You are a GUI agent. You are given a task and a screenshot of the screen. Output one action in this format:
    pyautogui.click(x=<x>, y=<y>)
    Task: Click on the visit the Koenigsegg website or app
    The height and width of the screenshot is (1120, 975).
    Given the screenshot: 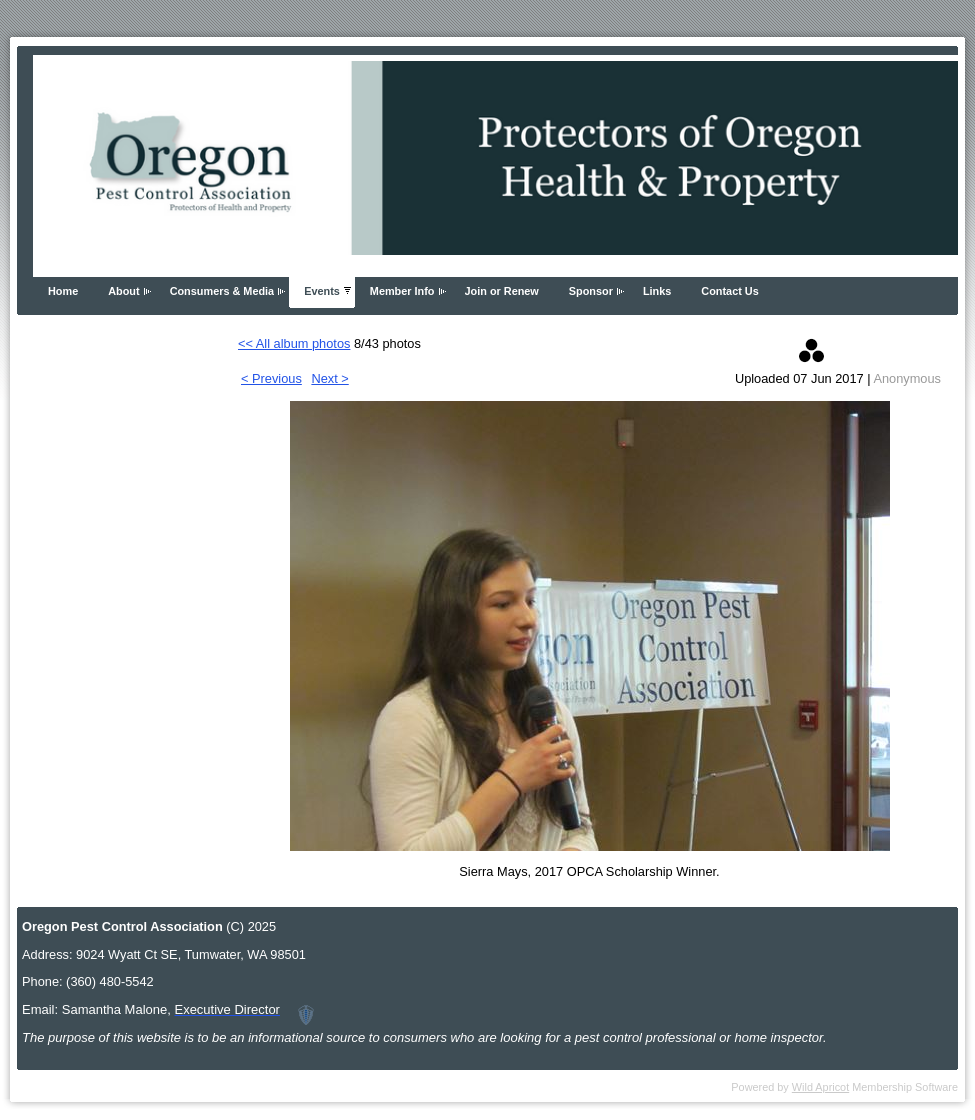 What is the action you would take?
    pyautogui.click(x=306, y=1015)
    